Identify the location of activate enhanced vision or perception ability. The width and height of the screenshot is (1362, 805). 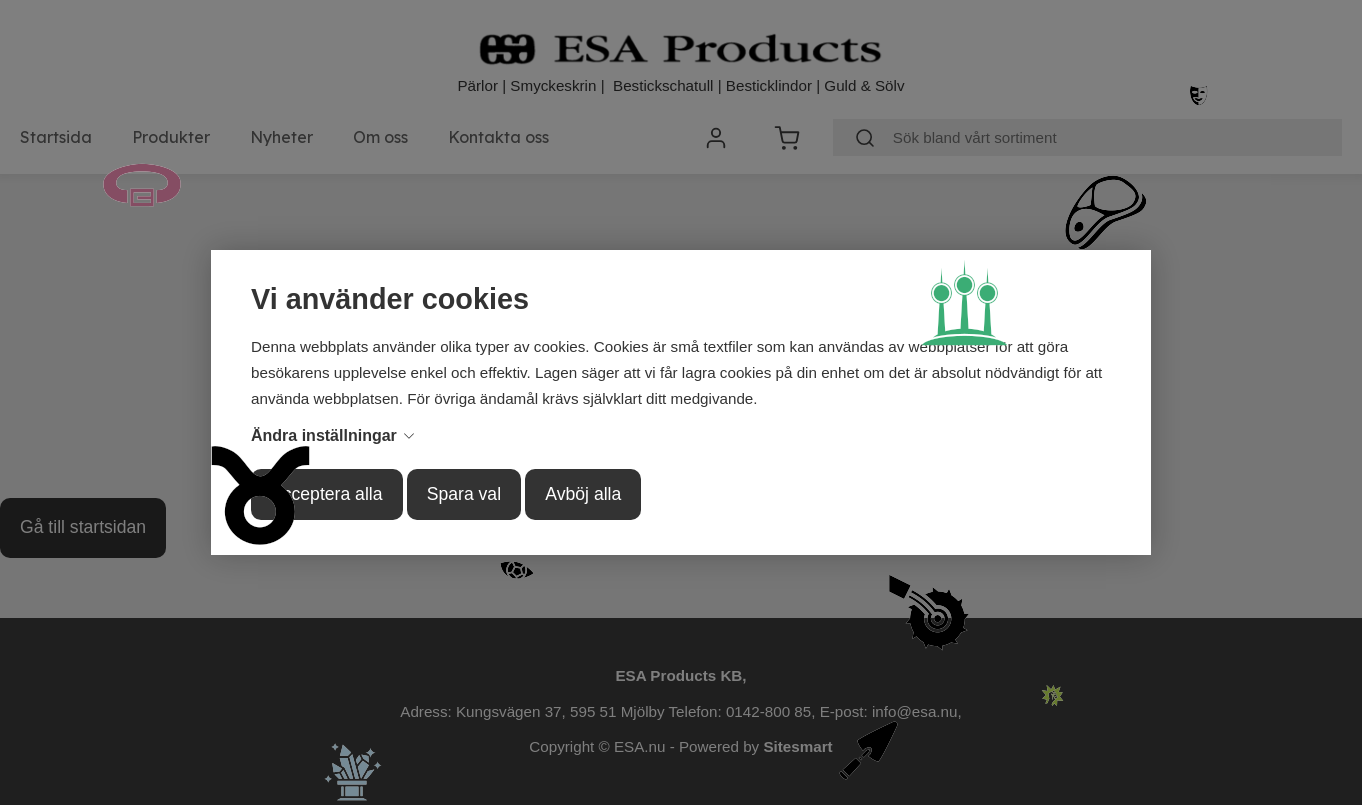
(517, 571).